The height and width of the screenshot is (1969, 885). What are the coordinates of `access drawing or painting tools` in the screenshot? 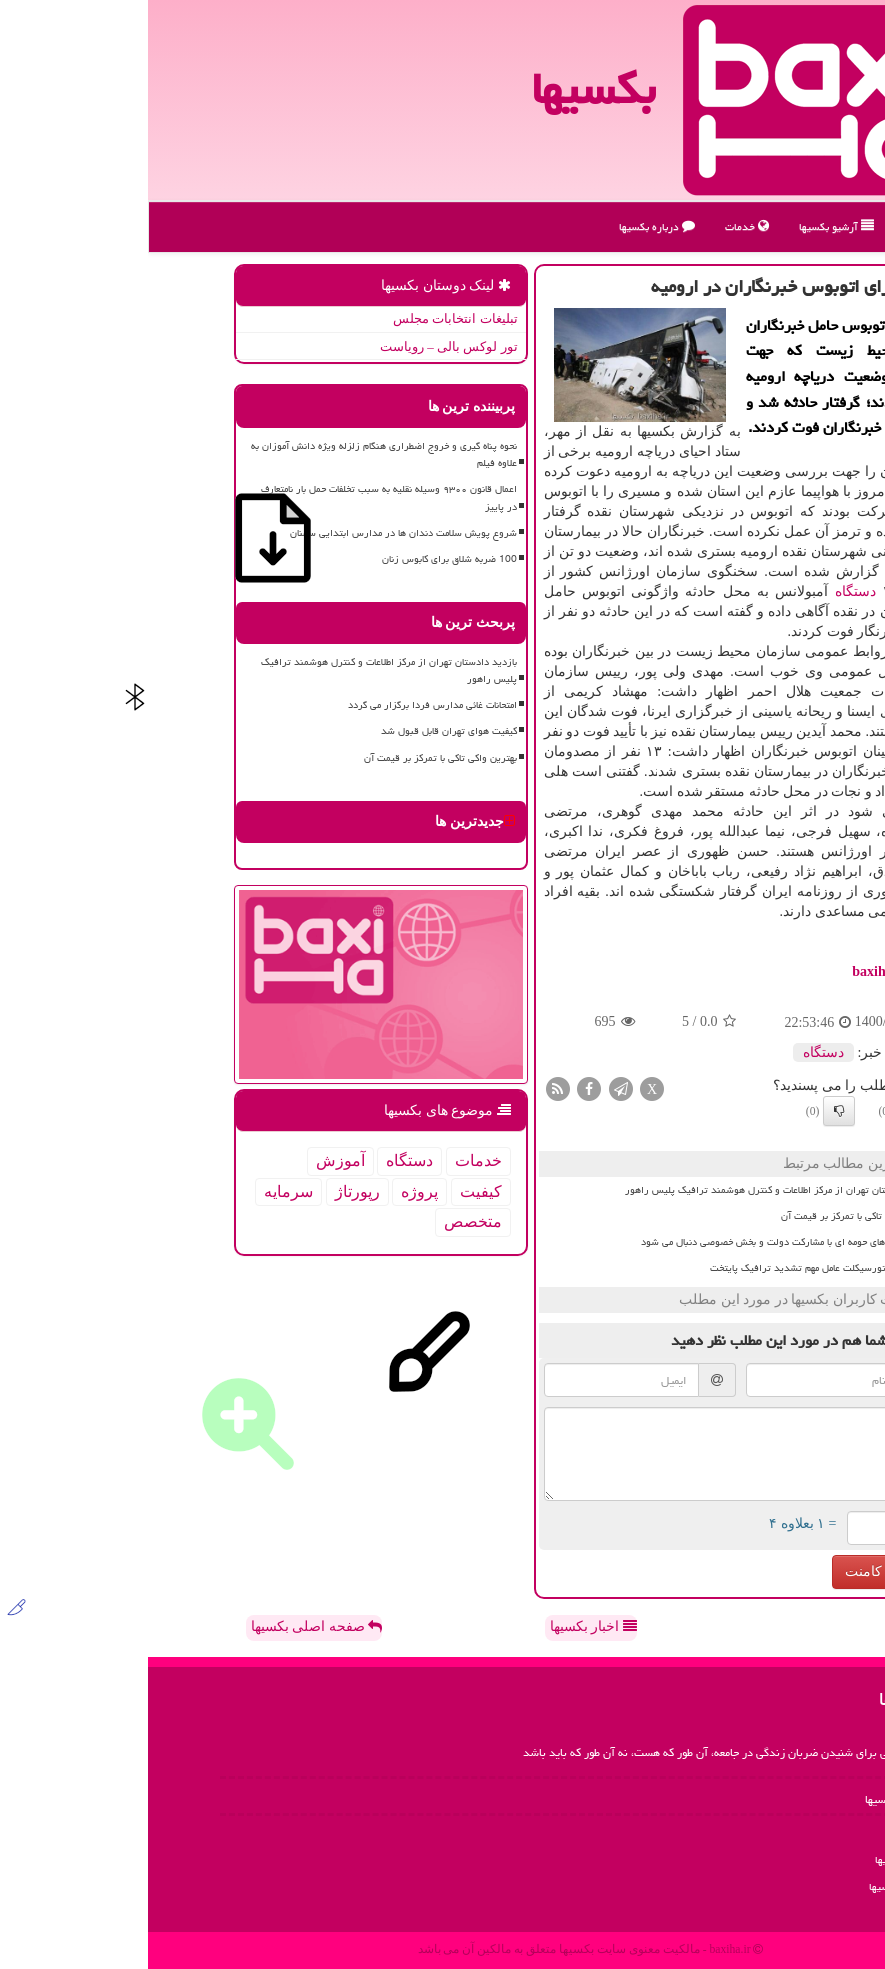 It's located at (429, 1351).